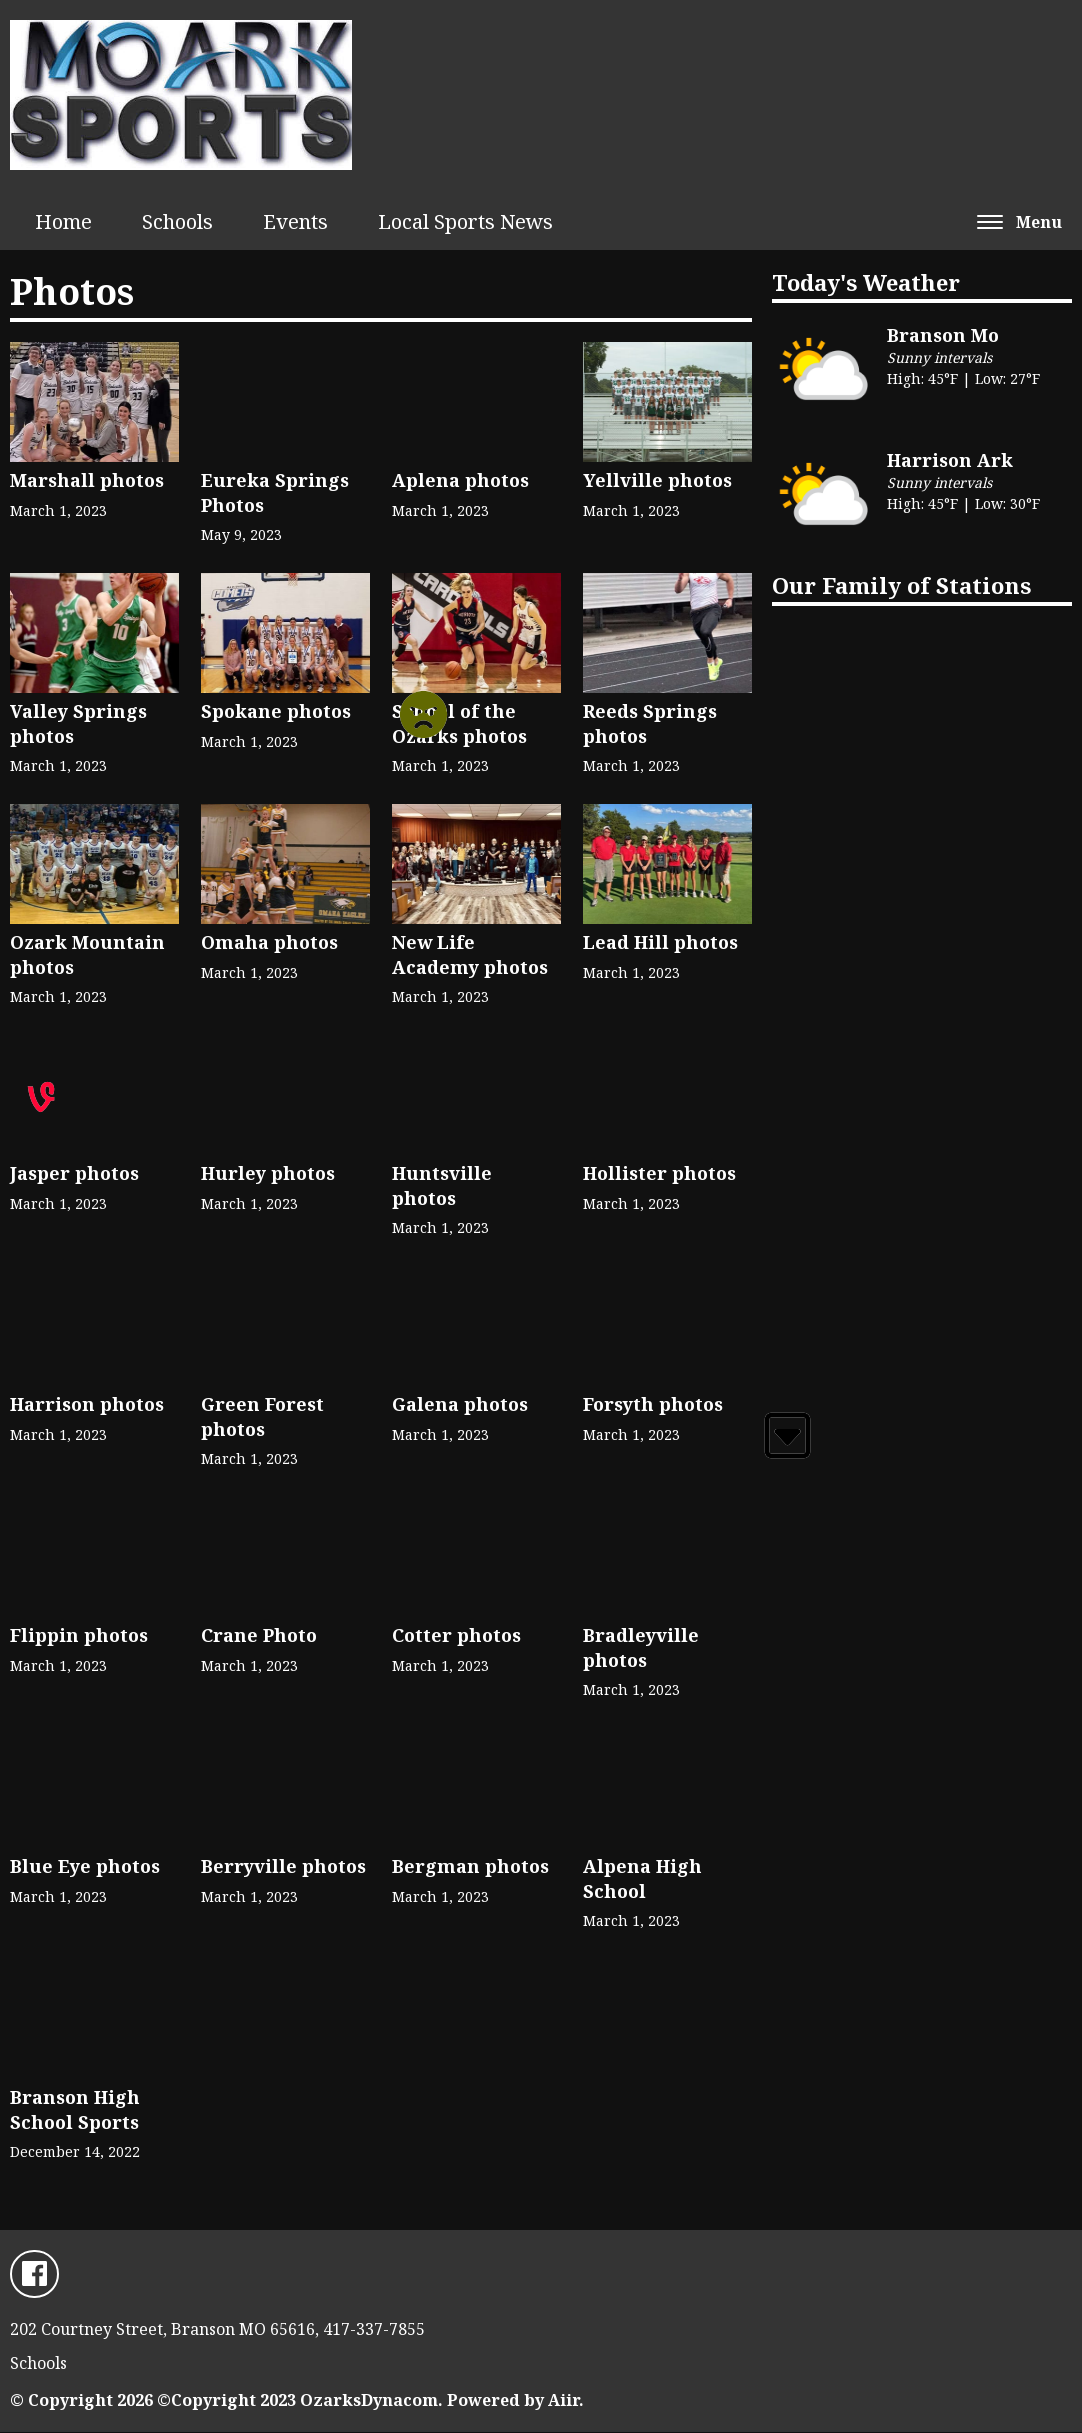  I want to click on react to a message with anger, so click(423, 714).